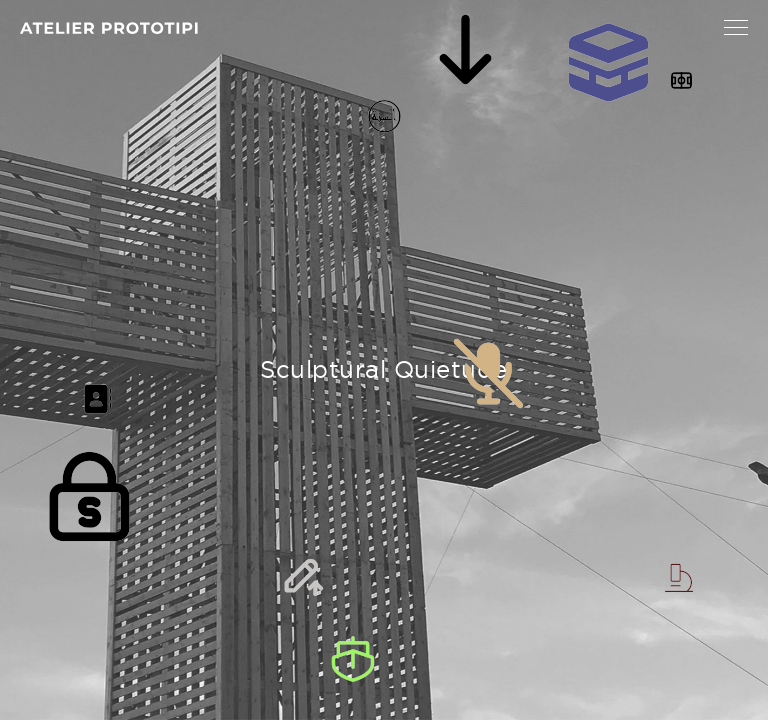 The height and width of the screenshot is (720, 768). I want to click on open your contacts list, so click(97, 399).